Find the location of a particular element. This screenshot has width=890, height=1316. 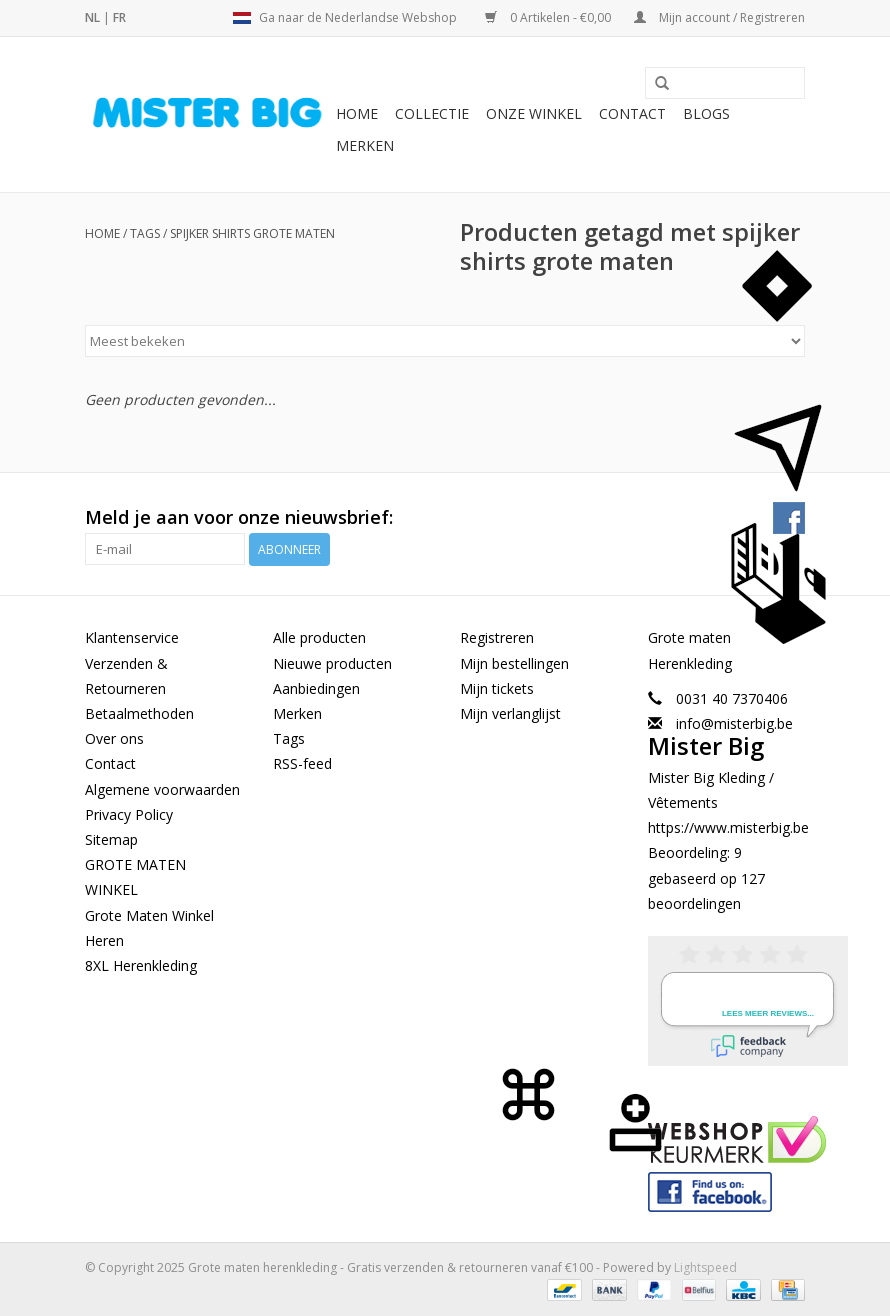

command key symbol for keyboard shortcuts is located at coordinates (528, 1094).